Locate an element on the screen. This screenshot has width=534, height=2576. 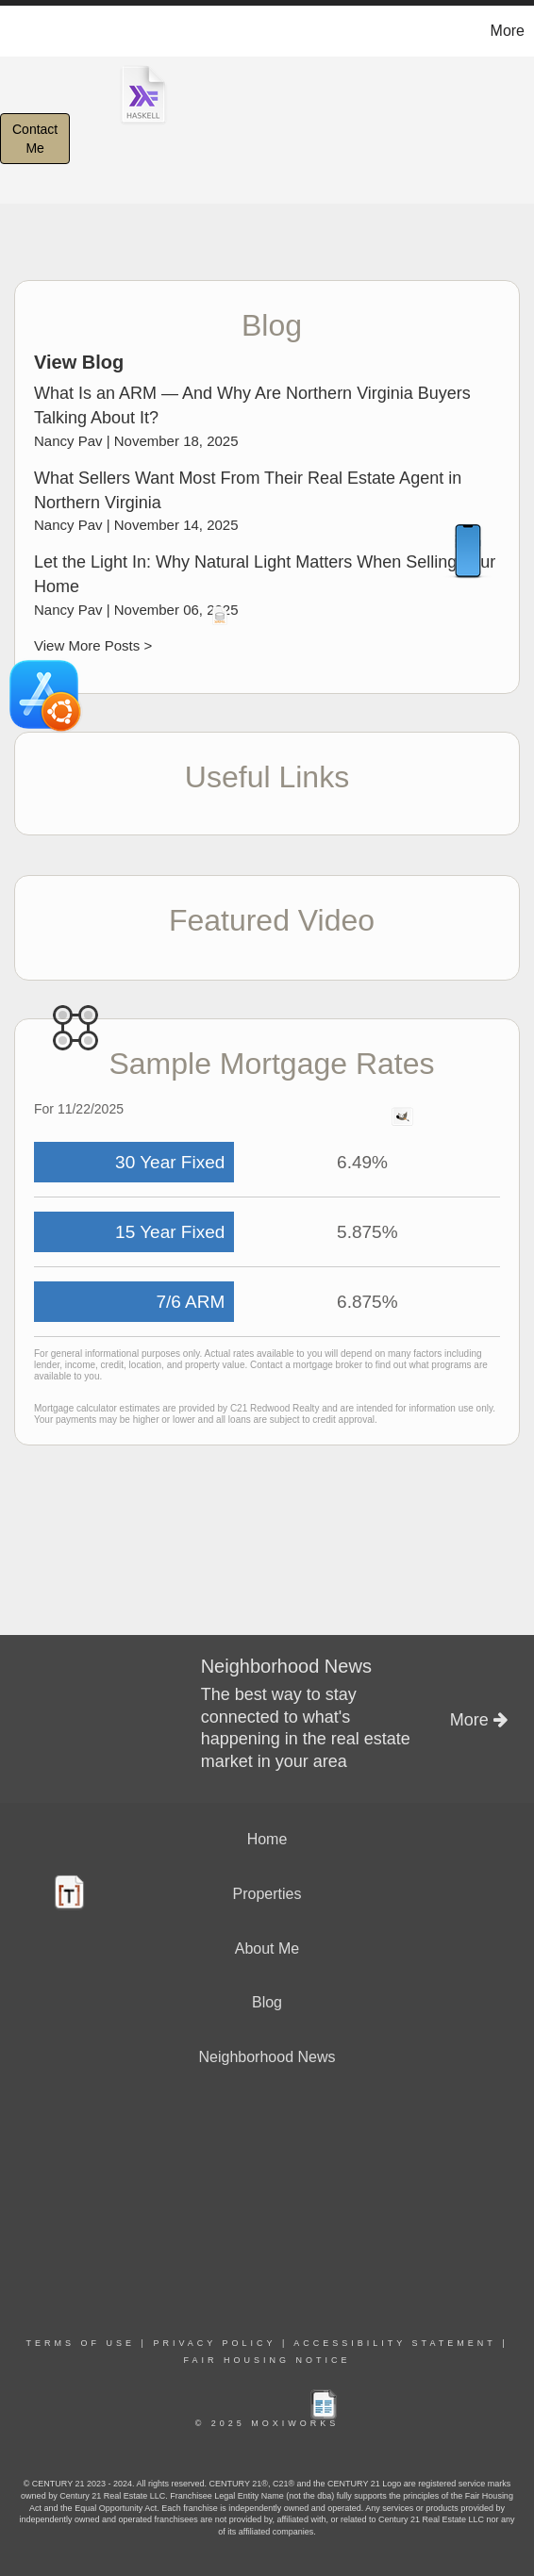
a haskell source code file is located at coordinates (143, 95).